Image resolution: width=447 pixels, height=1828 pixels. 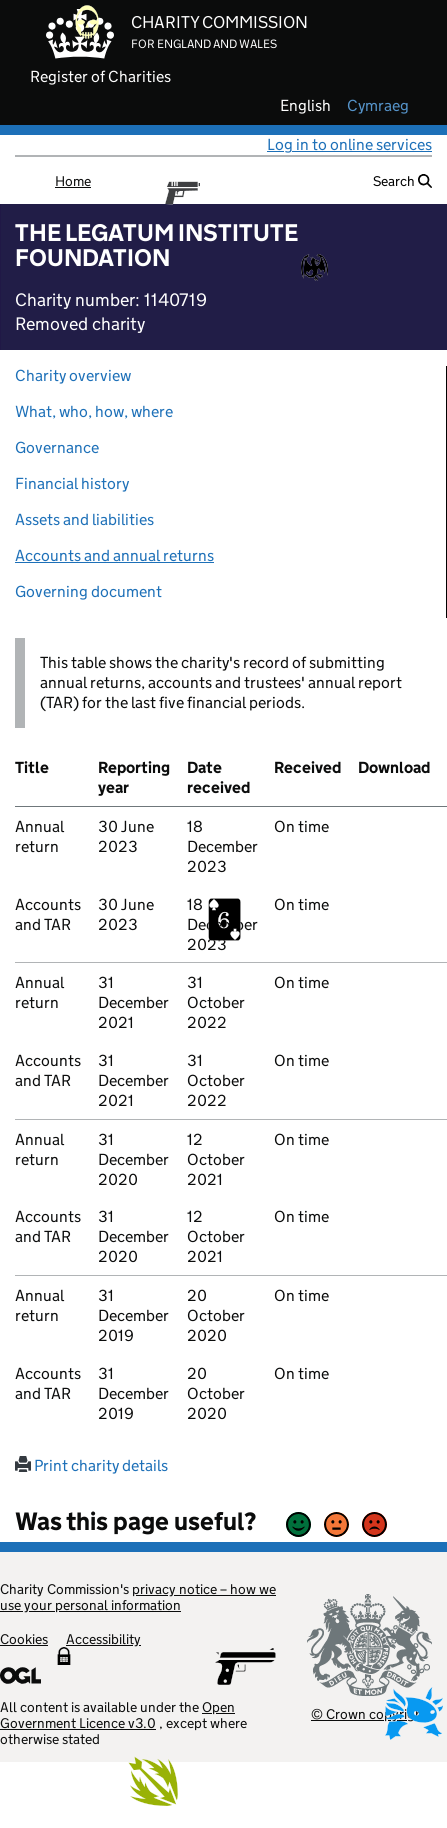 What do you see at coordinates (314, 267) in the screenshot?
I see `select wyvern character or creature type` at bounding box center [314, 267].